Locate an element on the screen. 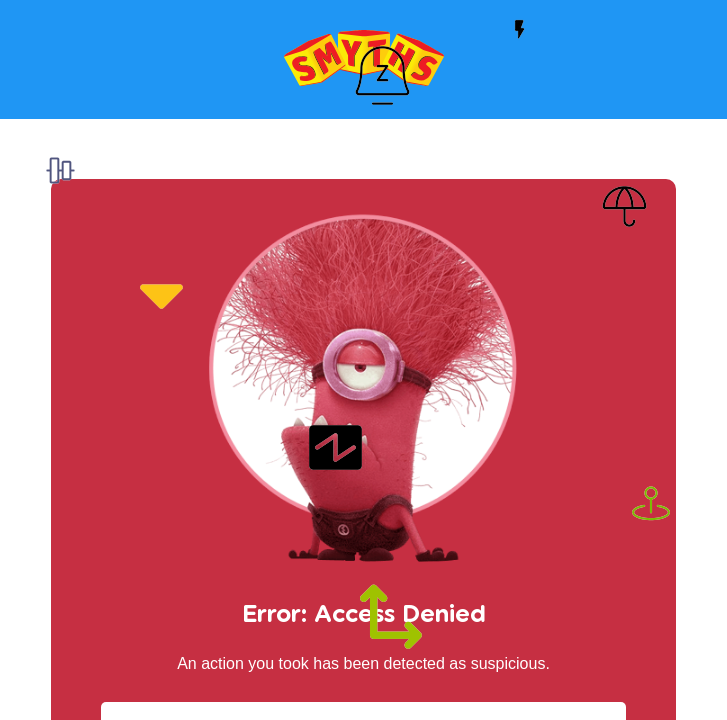 The height and width of the screenshot is (720, 727). snooze notifications is located at coordinates (382, 75).